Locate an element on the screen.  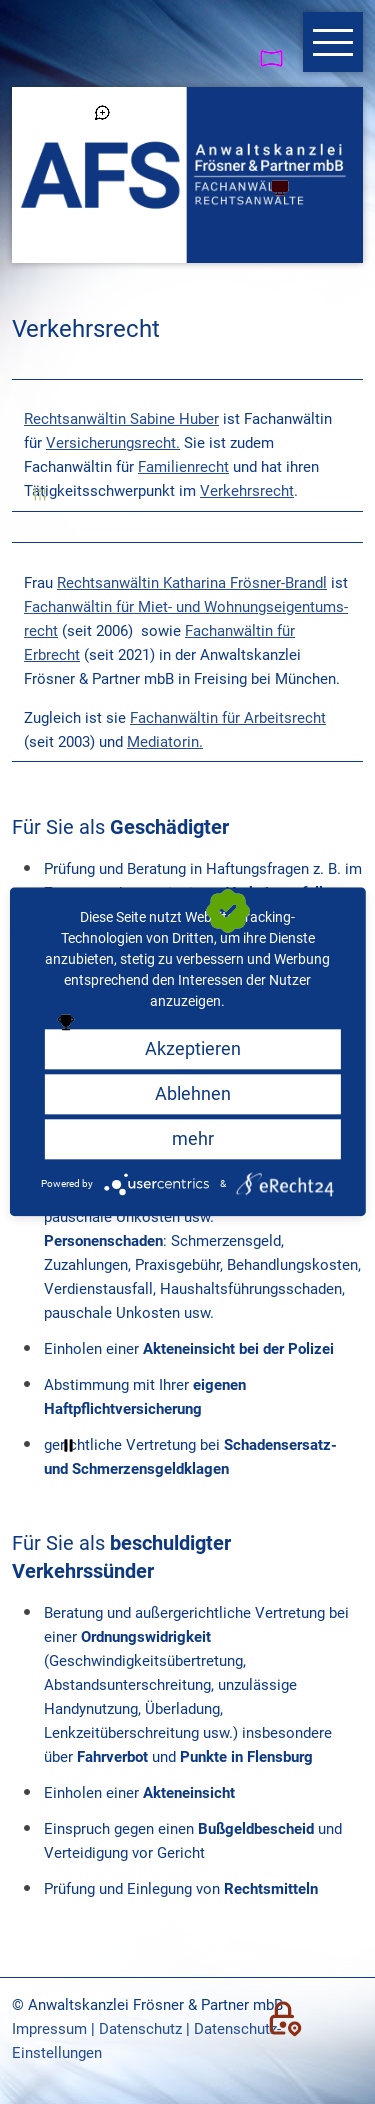
verified account or official badge is located at coordinates (228, 911).